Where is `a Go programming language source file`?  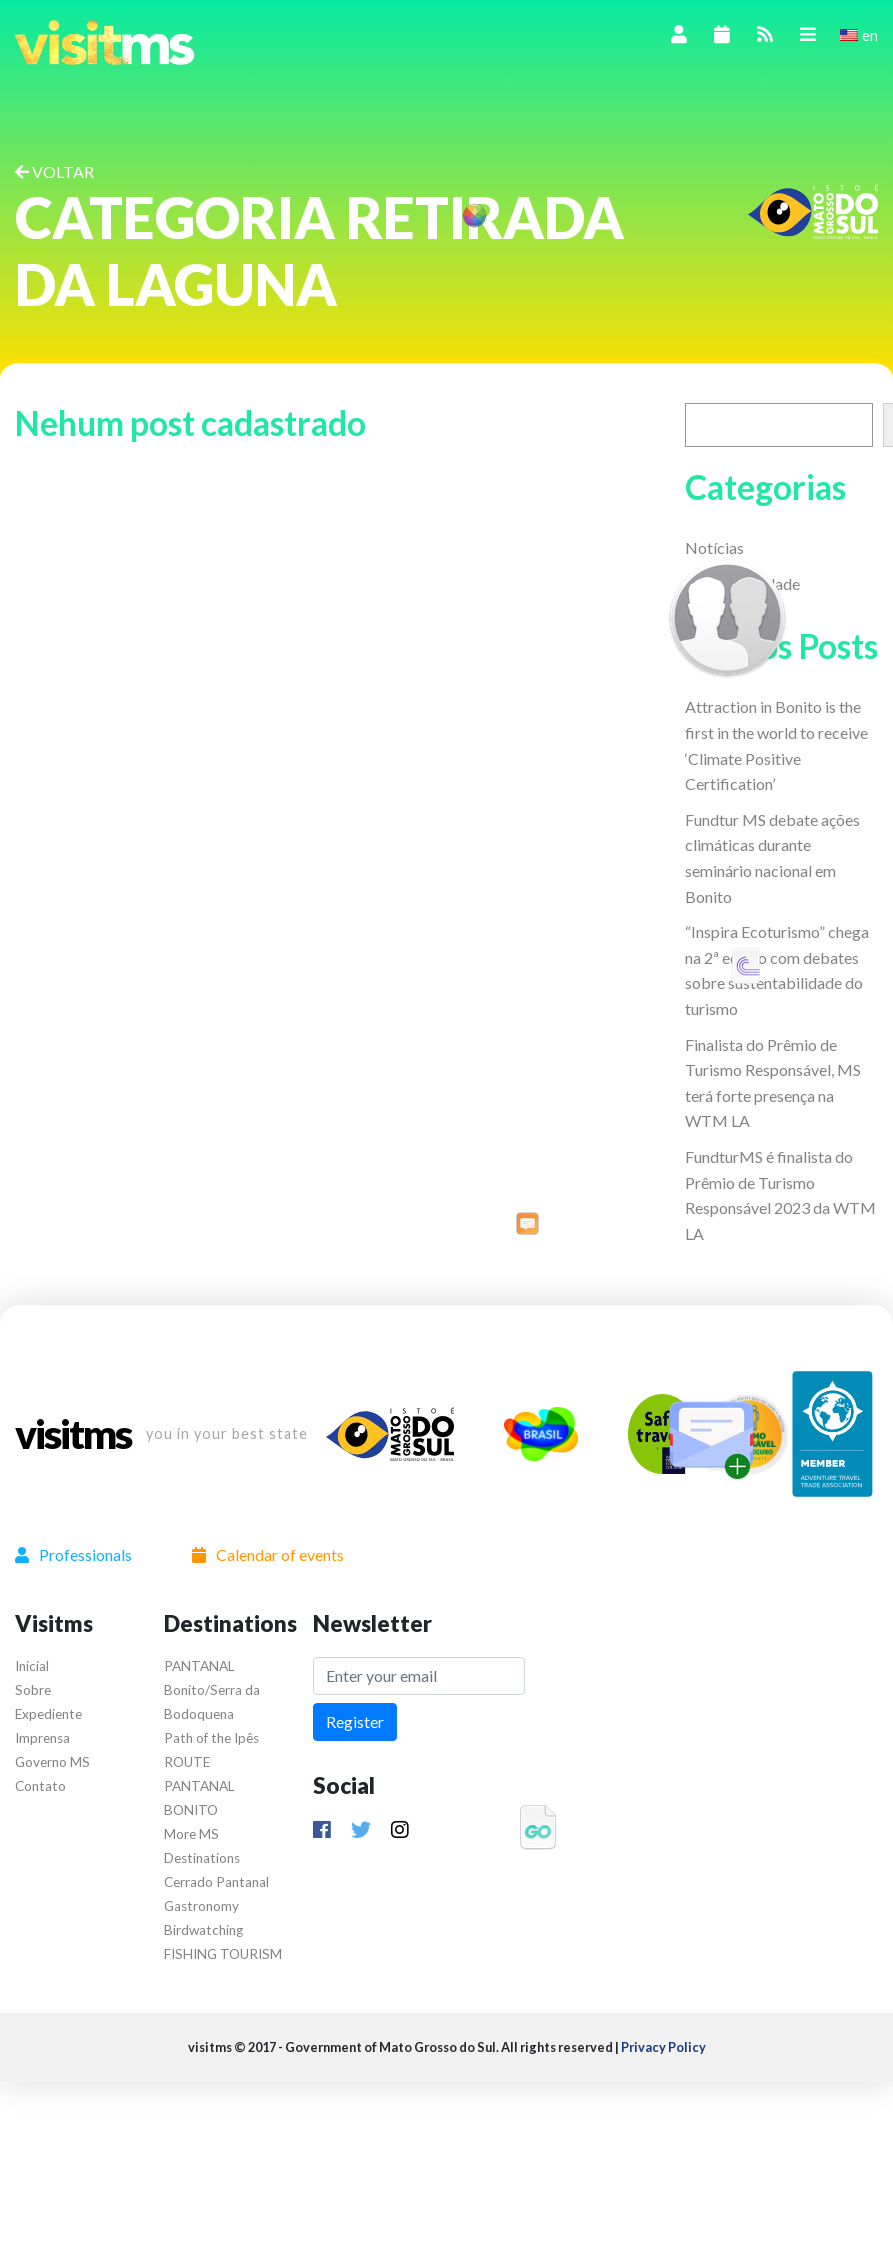
a Go programming language source file is located at coordinates (538, 1827).